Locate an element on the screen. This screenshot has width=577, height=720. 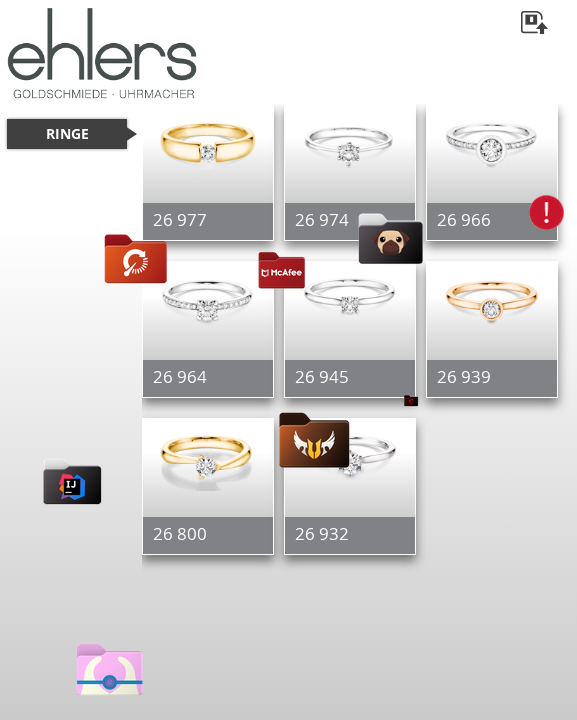
folder containing pug-related images or files is located at coordinates (390, 240).